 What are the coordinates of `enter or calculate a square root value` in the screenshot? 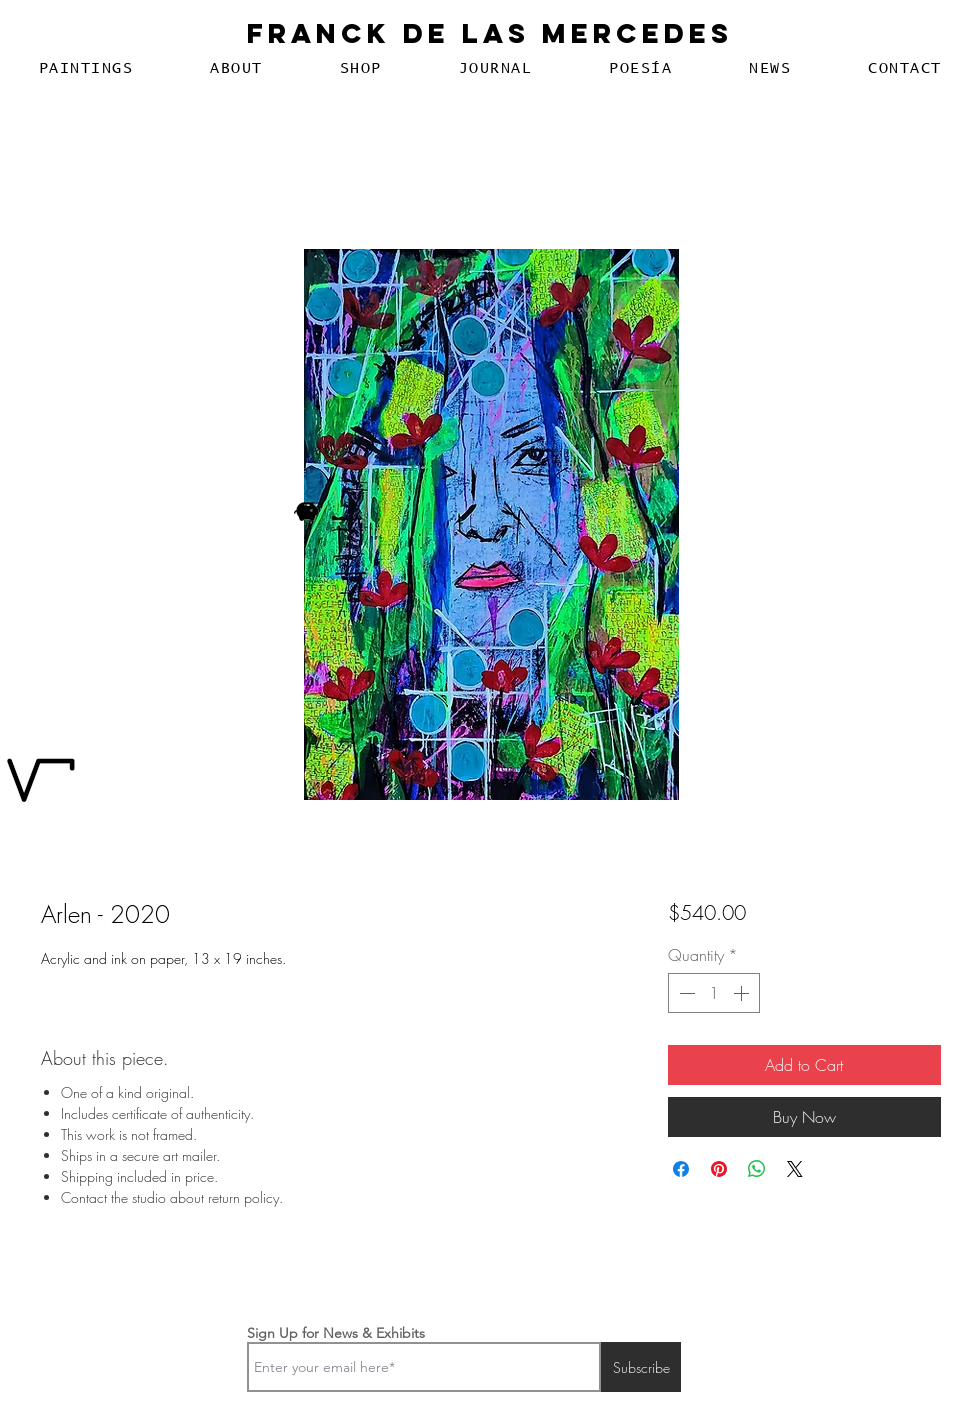 It's located at (38, 775).